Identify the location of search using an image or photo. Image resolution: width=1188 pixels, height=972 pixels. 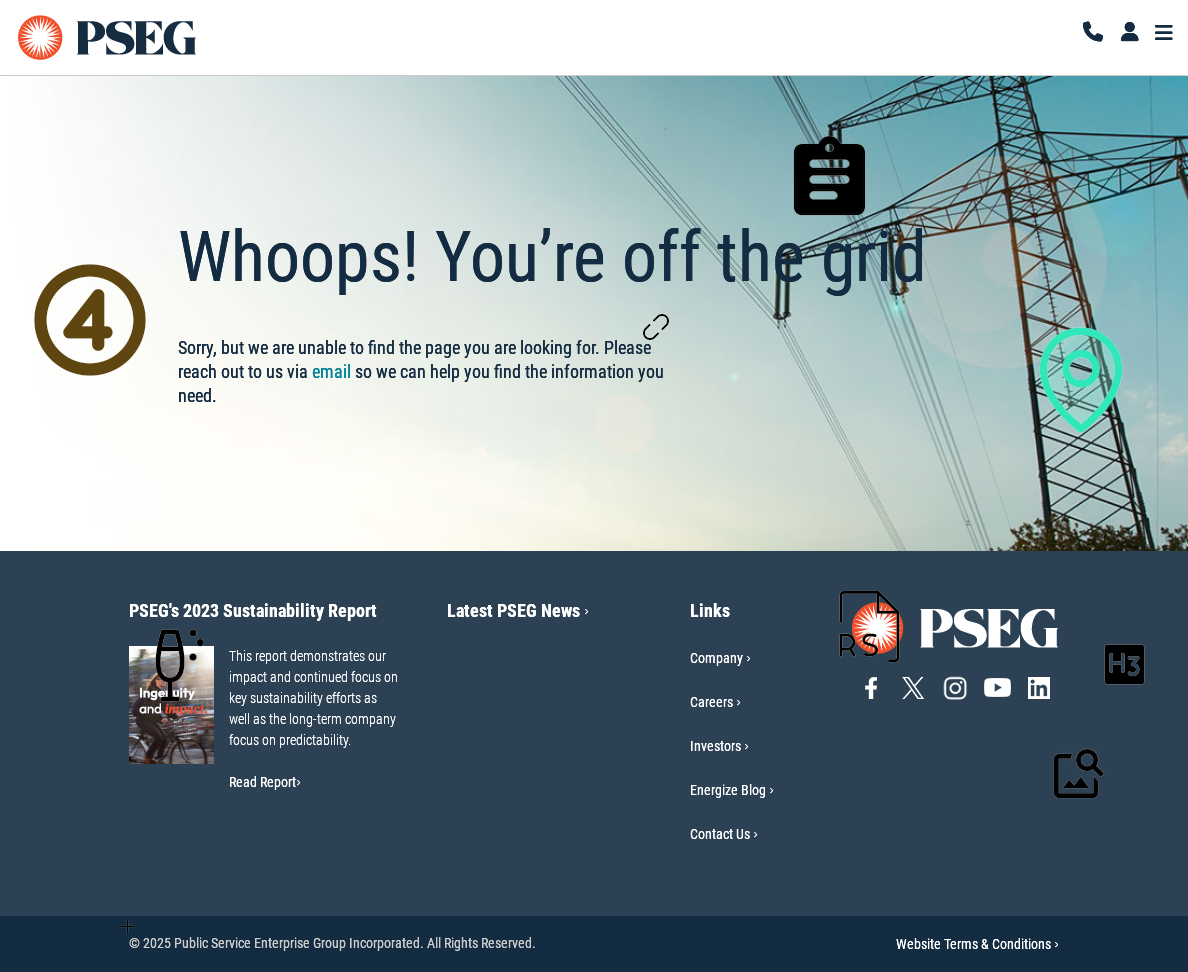
(1078, 773).